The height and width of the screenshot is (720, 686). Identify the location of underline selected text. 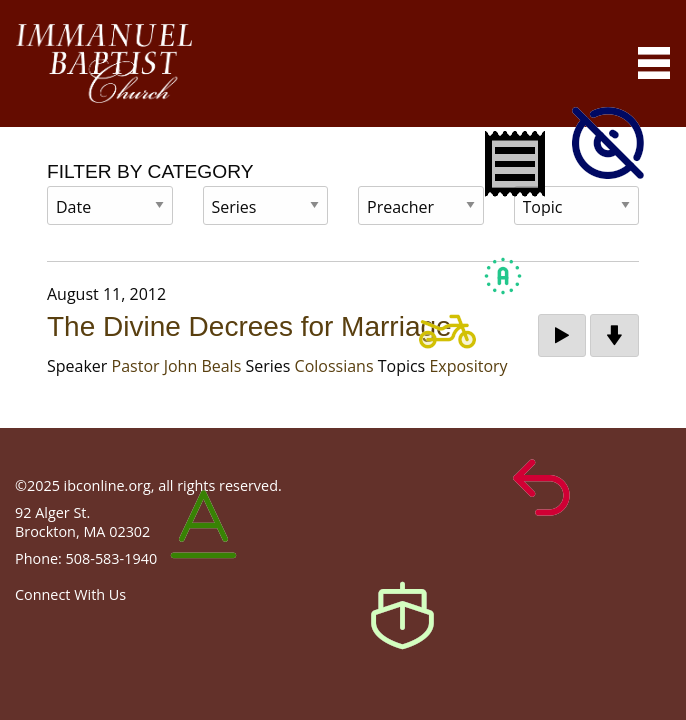
(203, 525).